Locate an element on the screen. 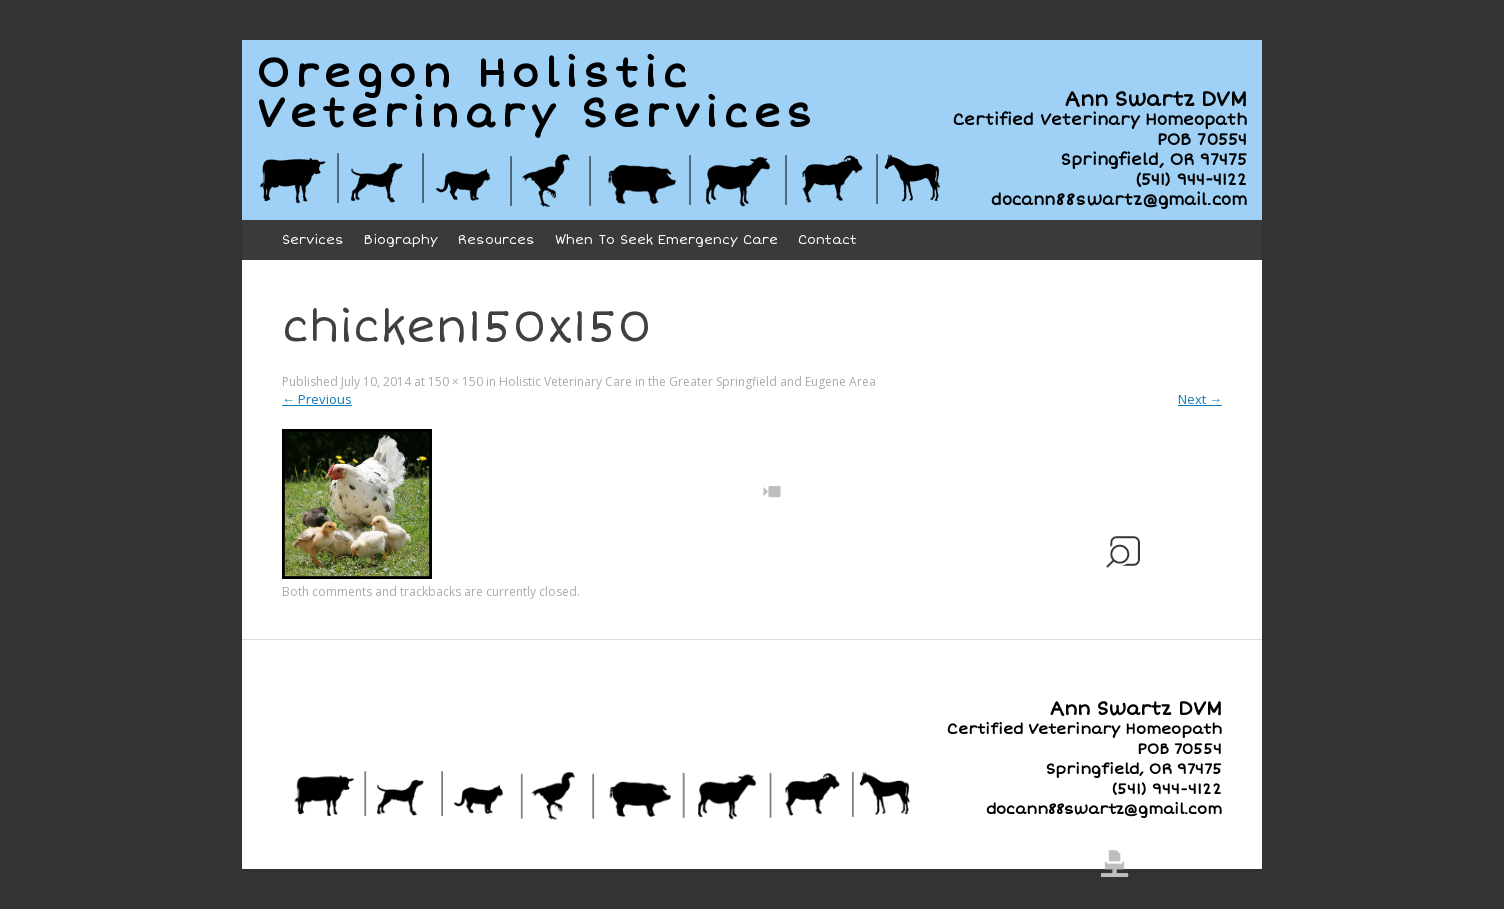 This screenshot has width=1504, height=909. connect to a network printer is located at coordinates (1116, 861).